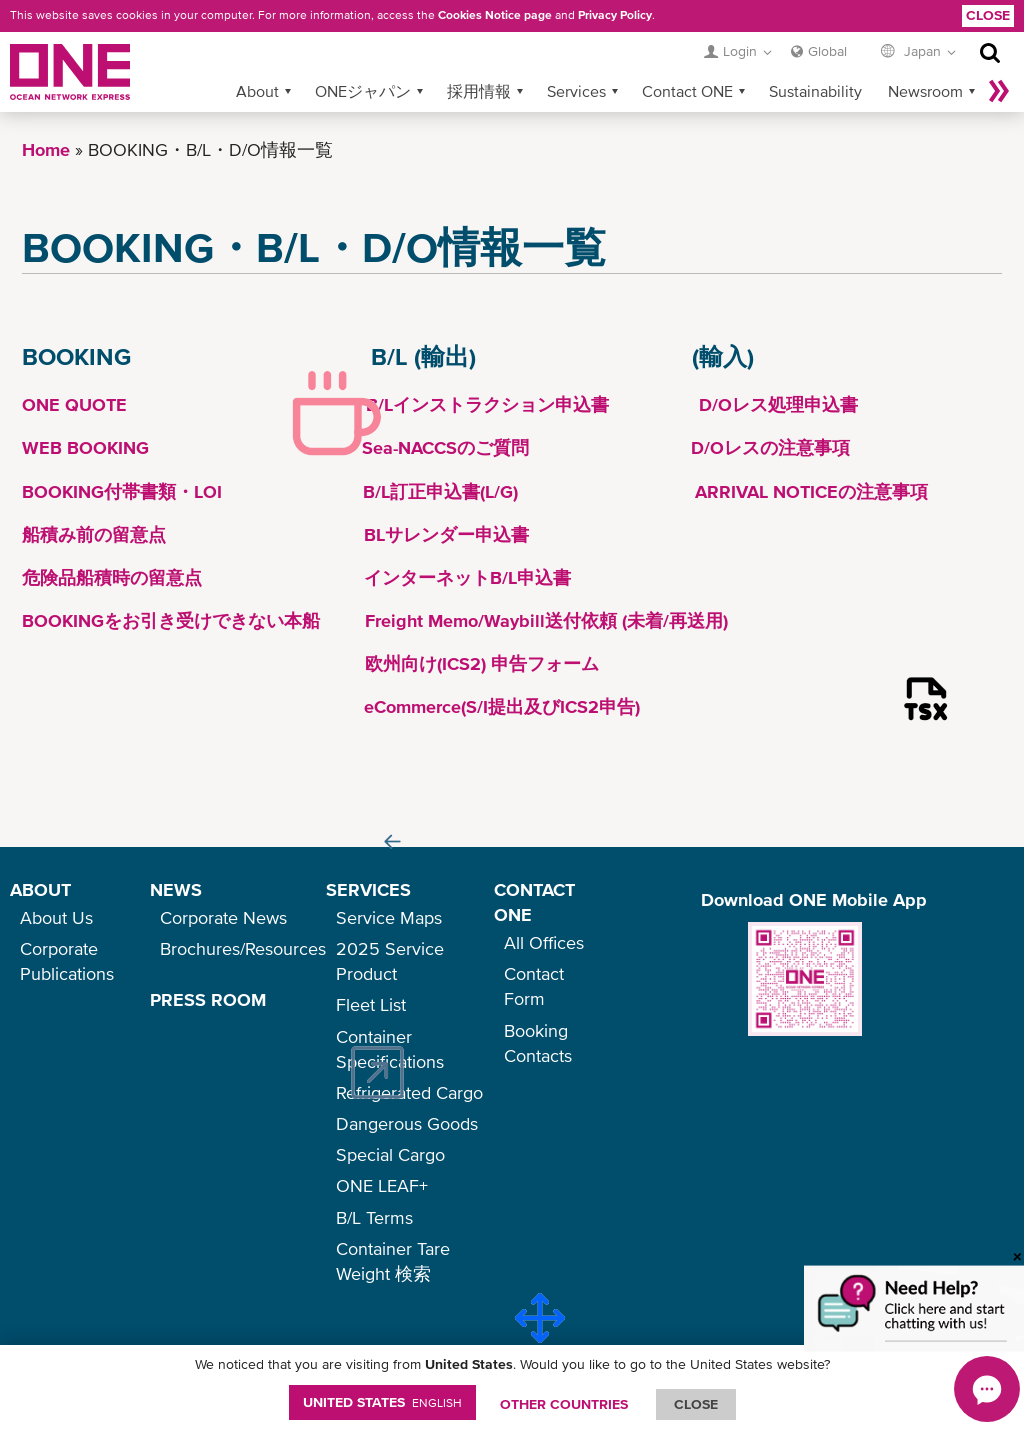  Describe the element at coordinates (540, 1318) in the screenshot. I see `move or reposition an element` at that location.